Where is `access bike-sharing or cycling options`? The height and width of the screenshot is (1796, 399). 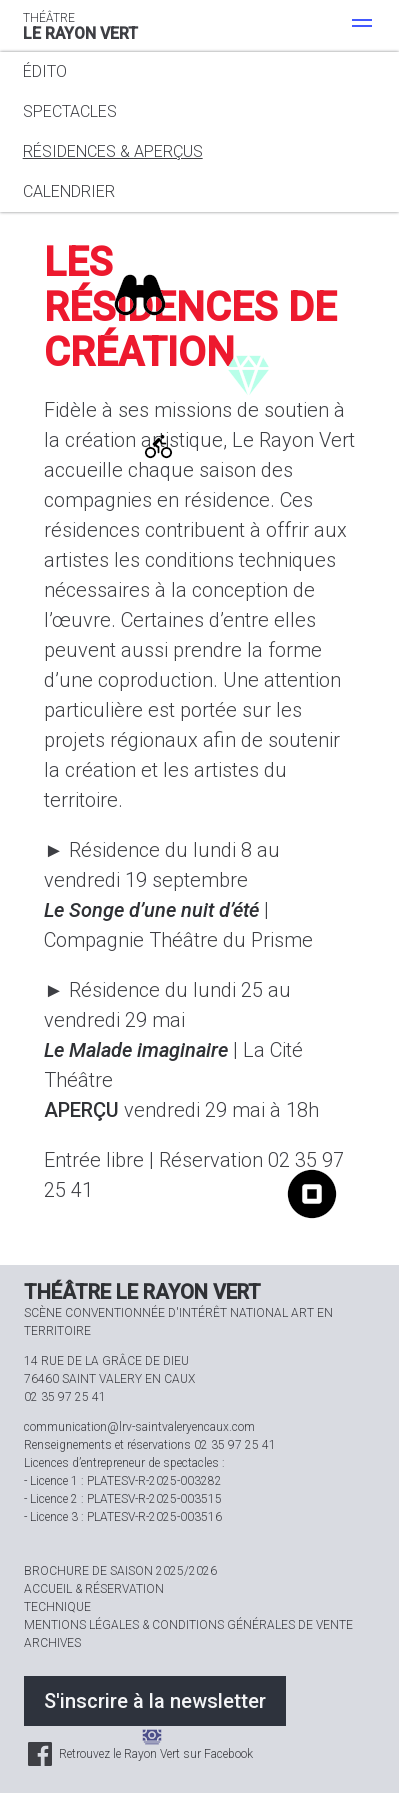 access bike-sharing or cycling options is located at coordinates (158, 446).